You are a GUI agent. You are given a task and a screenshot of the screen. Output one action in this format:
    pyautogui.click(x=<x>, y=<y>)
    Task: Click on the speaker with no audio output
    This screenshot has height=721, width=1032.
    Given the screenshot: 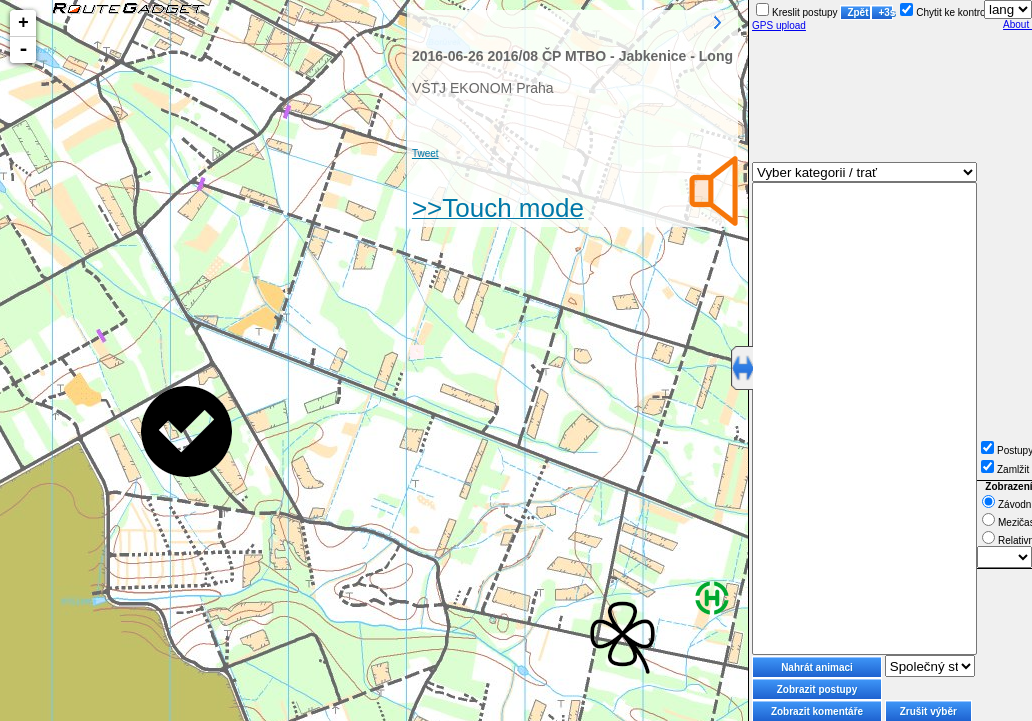 What is the action you would take?
    pyautogui.click(x=727, y=191)
    